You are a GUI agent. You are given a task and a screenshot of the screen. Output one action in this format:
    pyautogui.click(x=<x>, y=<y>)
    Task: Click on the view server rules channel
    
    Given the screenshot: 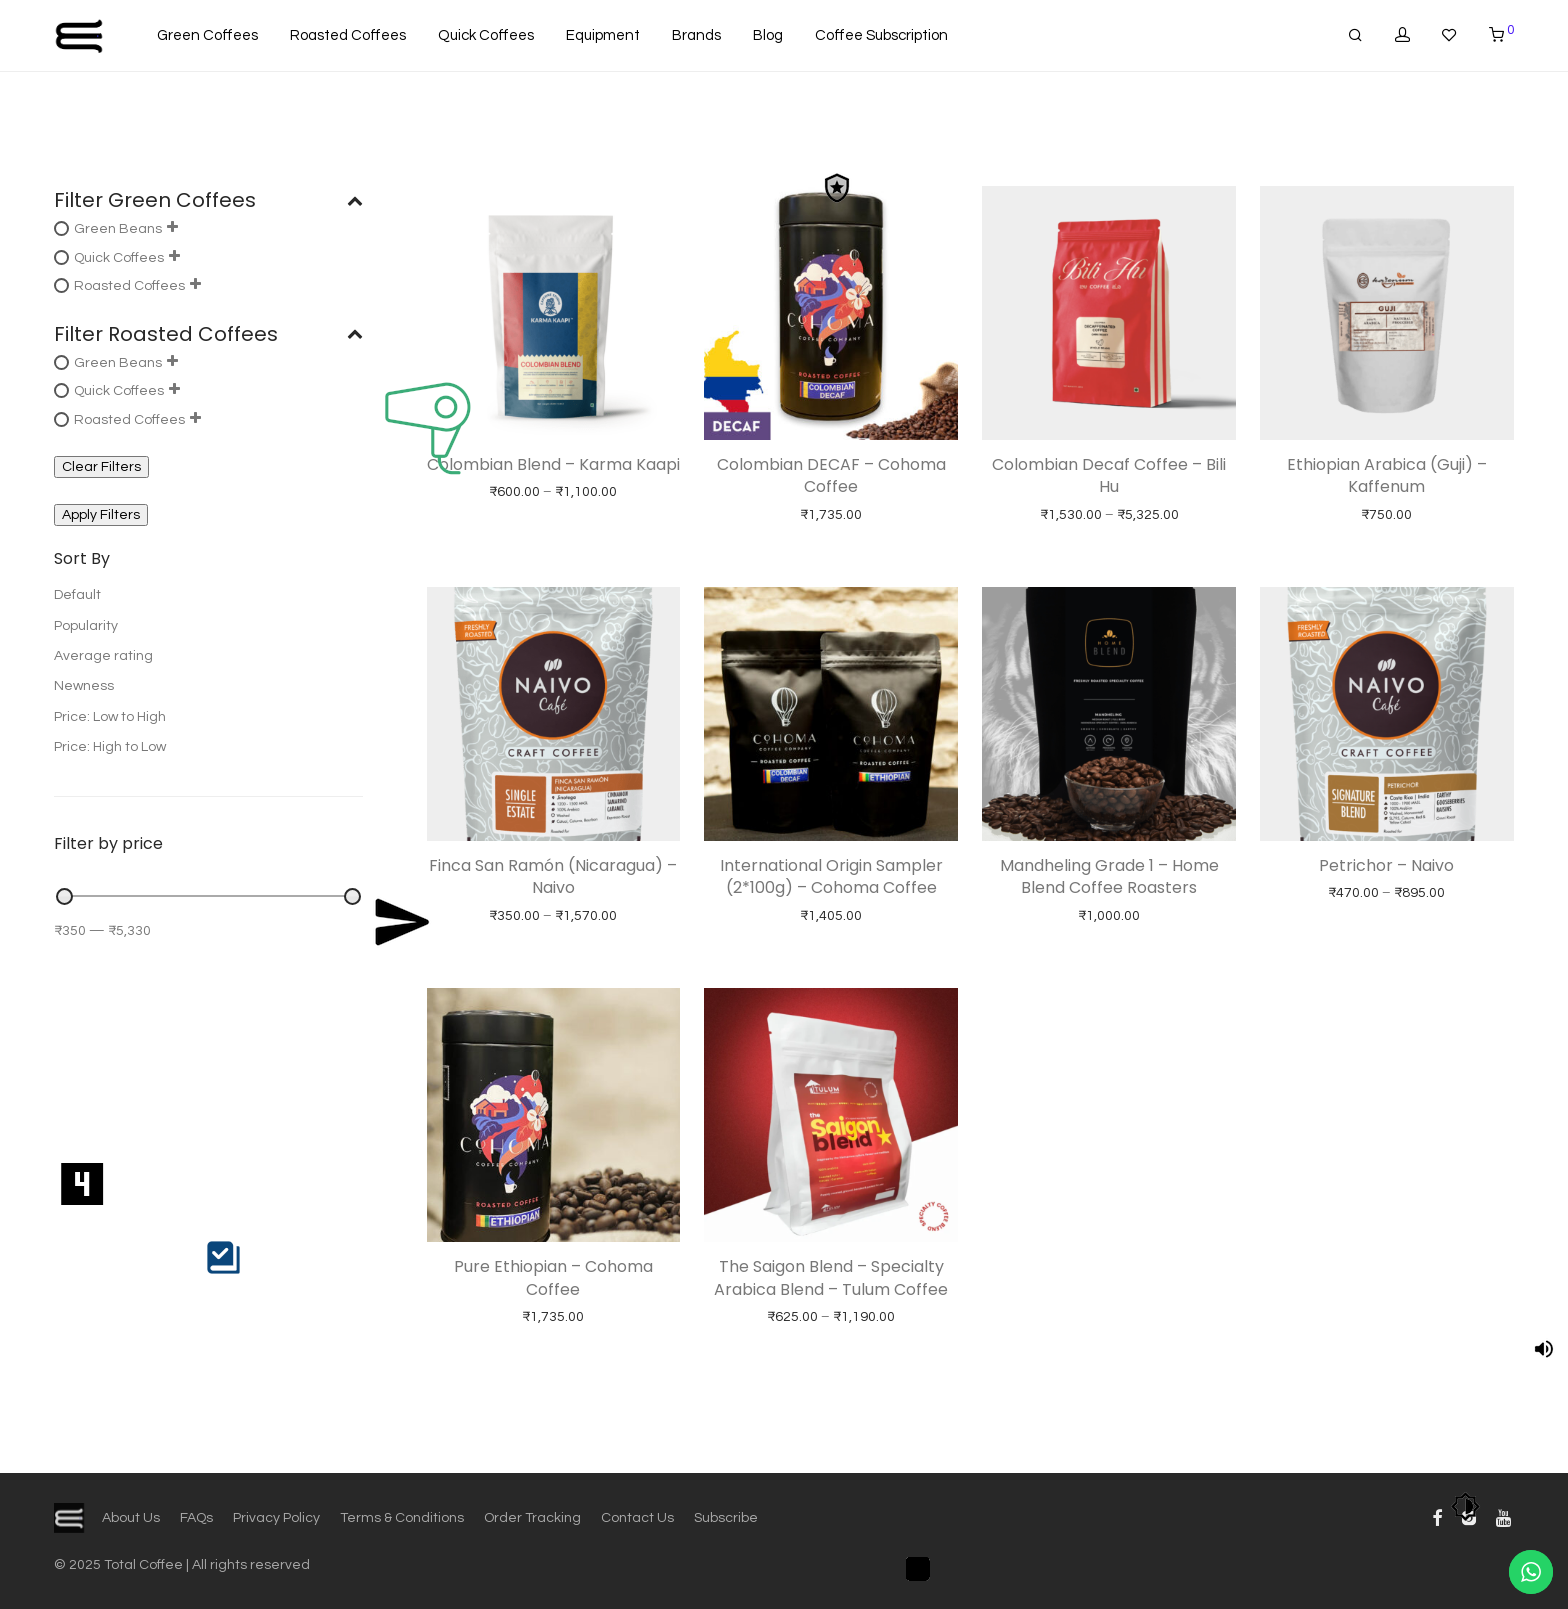 What is the action you would take?
    pyautogui.click(x=223, y=1257)
    